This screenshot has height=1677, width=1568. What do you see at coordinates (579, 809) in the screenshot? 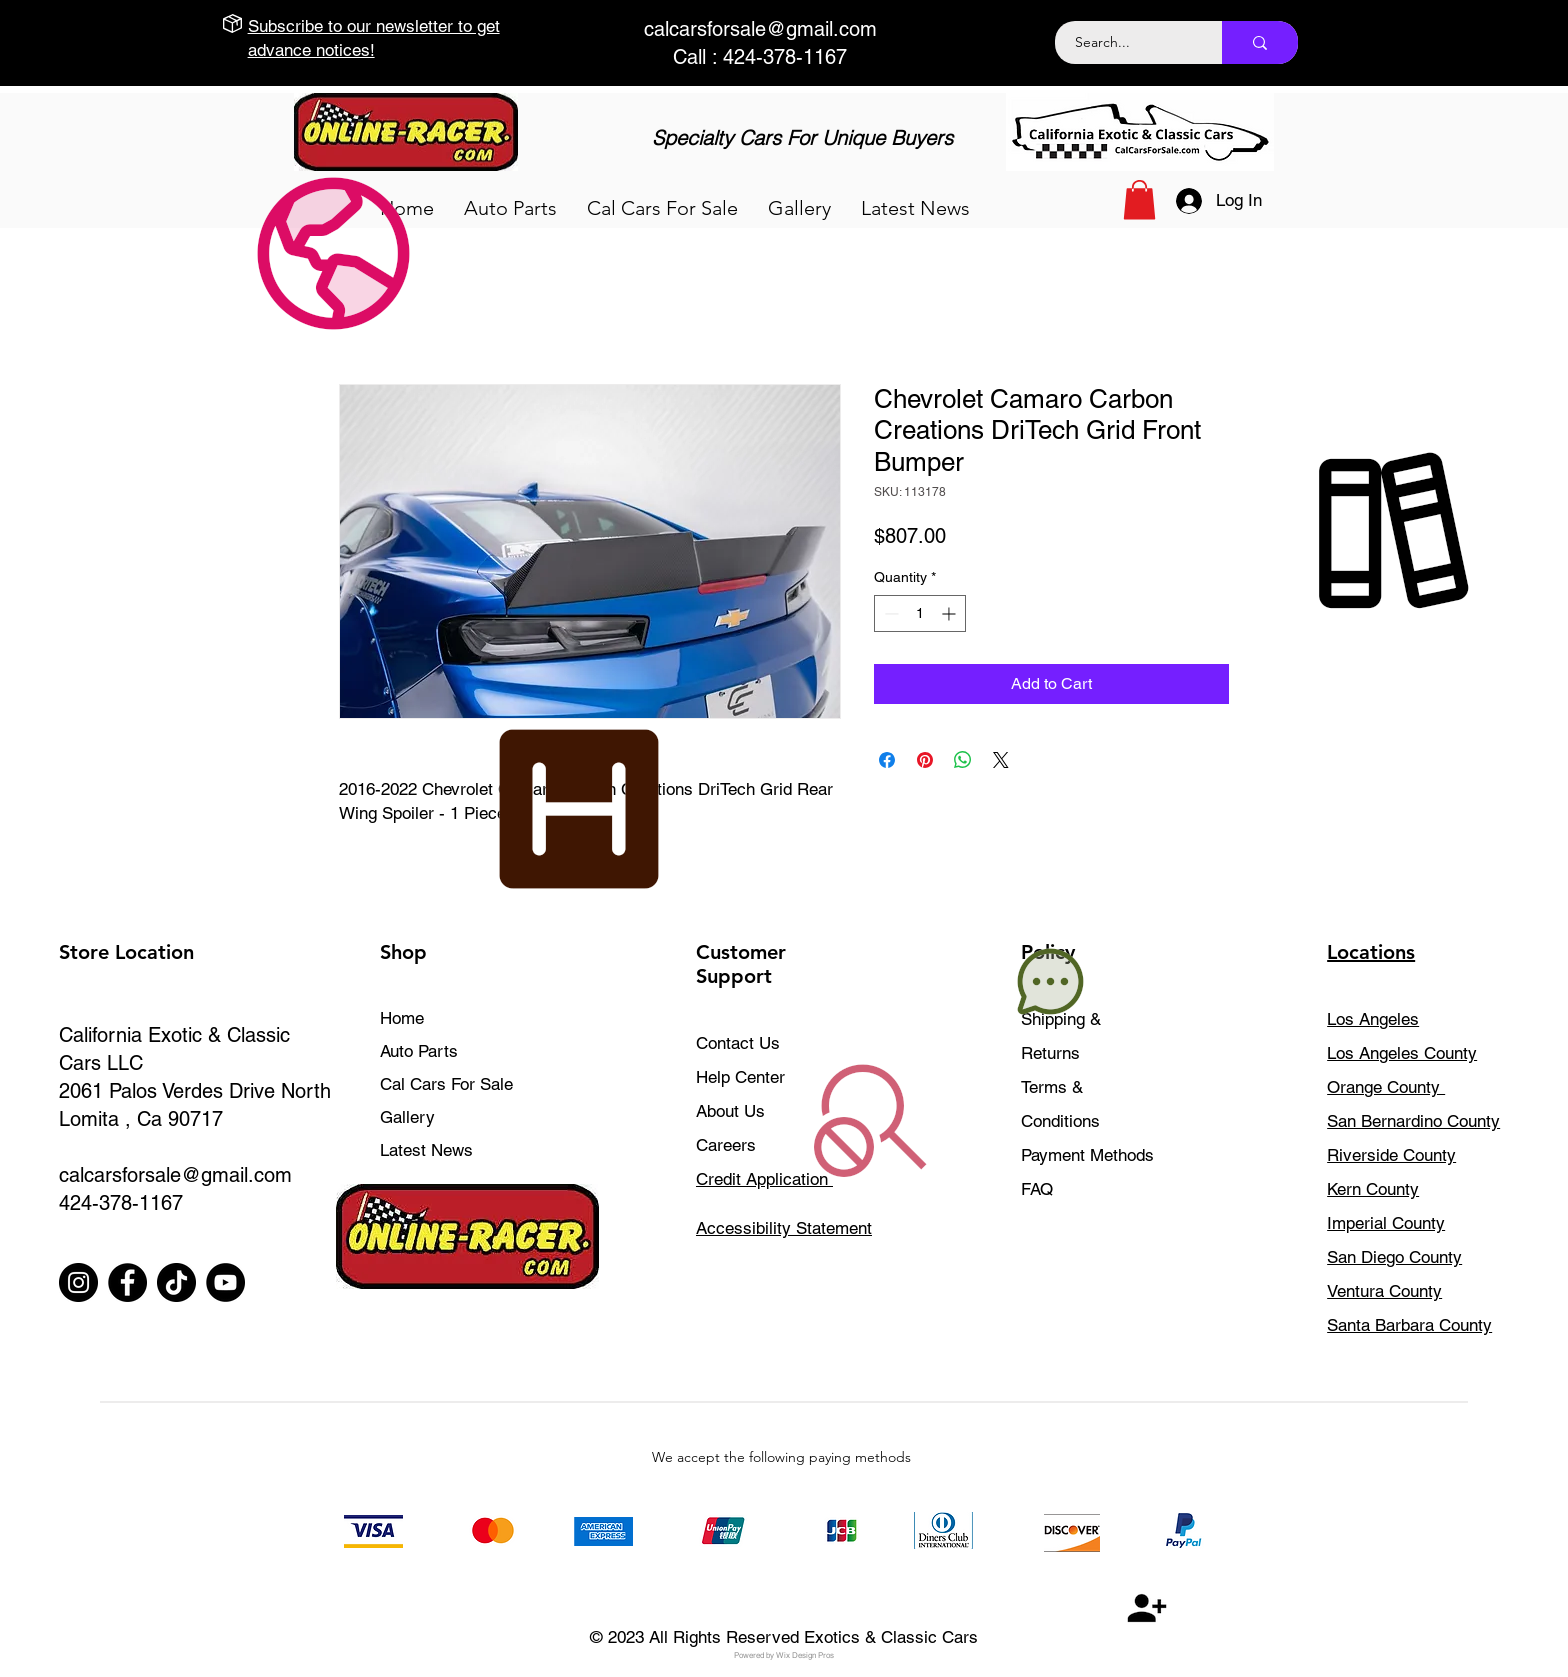
I see `format text as a heading` at bounding box center [579, 809].